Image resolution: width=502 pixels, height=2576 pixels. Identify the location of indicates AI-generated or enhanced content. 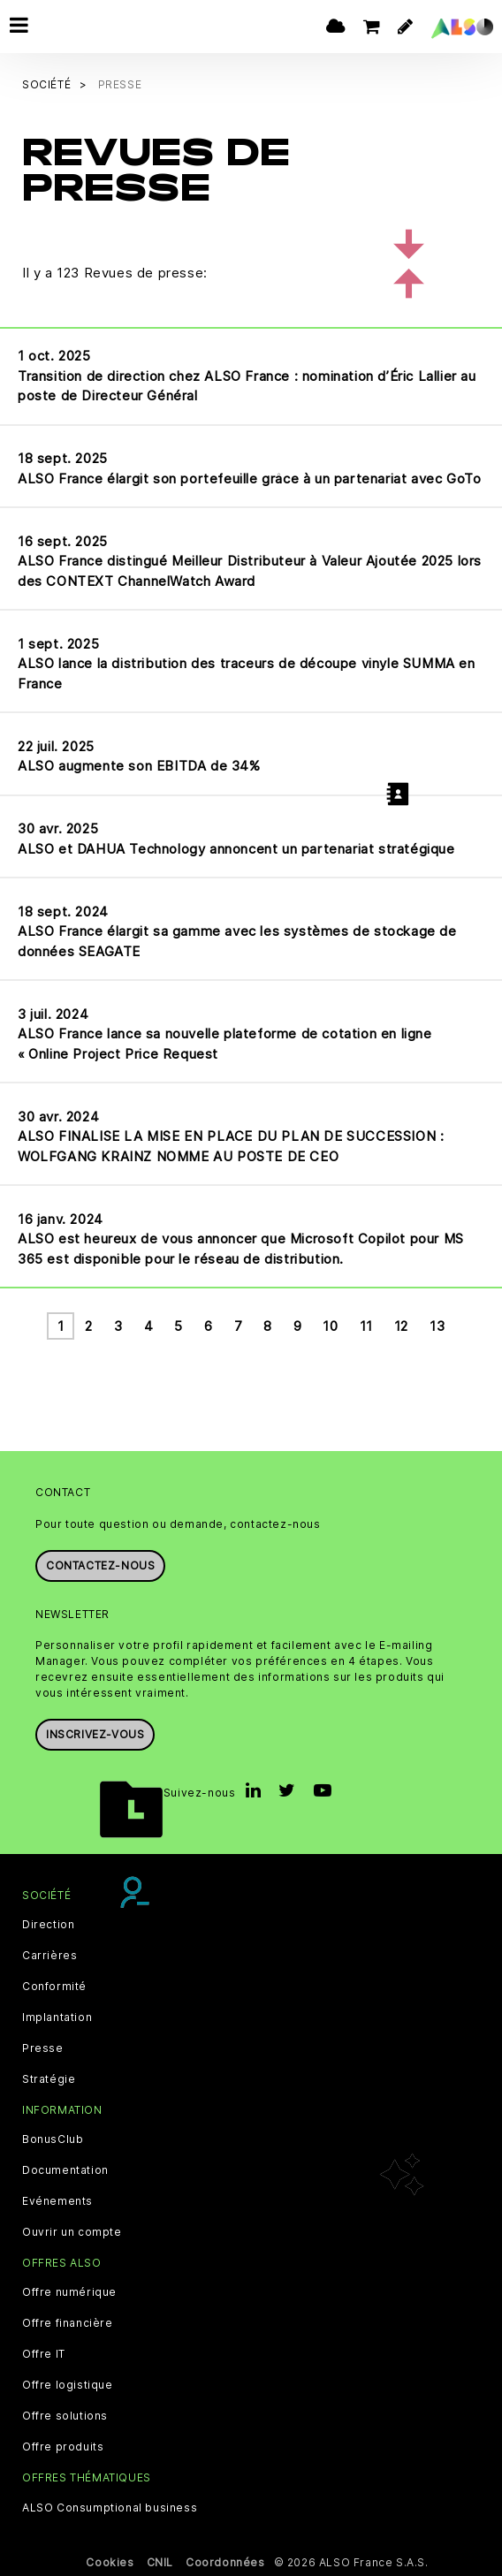
(402, 2174).